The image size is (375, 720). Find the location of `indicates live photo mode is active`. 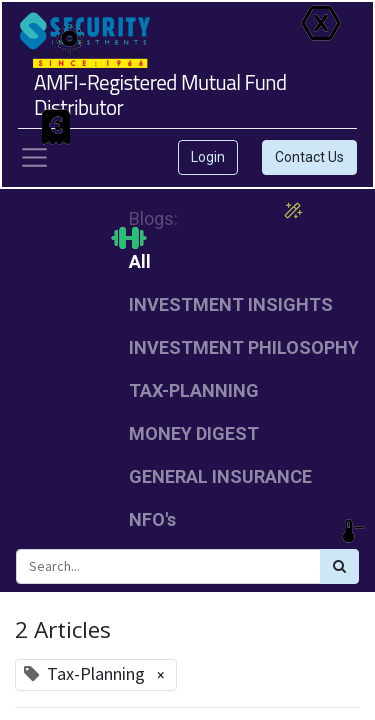

indicates live photo mode is active is located at coordinates (69, 38).